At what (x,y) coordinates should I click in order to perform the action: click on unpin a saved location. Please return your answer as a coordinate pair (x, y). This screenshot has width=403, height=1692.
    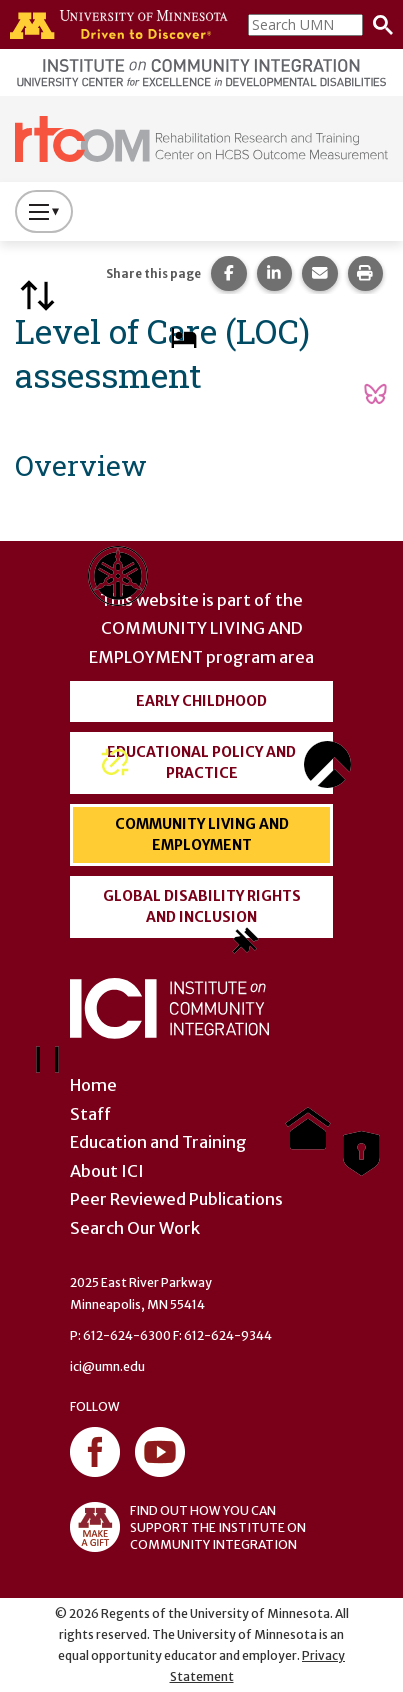
    Looking at the image, I should click on (244, 941).